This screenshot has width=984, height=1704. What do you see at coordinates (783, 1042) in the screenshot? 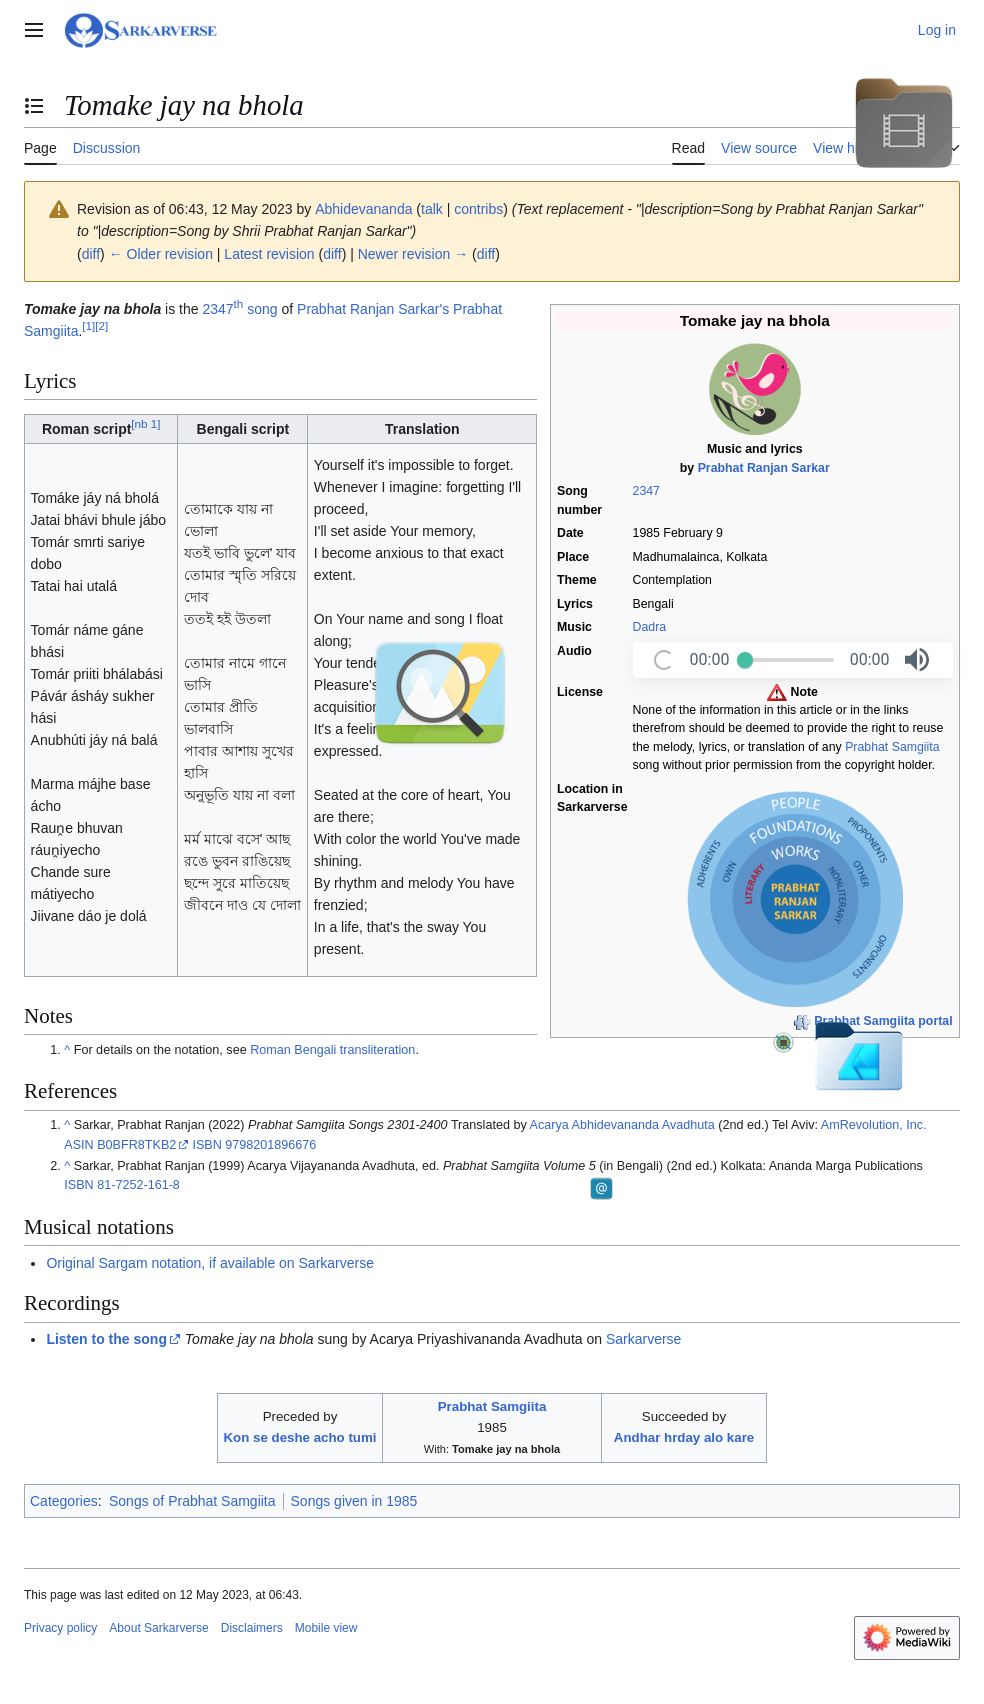
I see `access hardware driver settings` at bounding box center [783, 1042].